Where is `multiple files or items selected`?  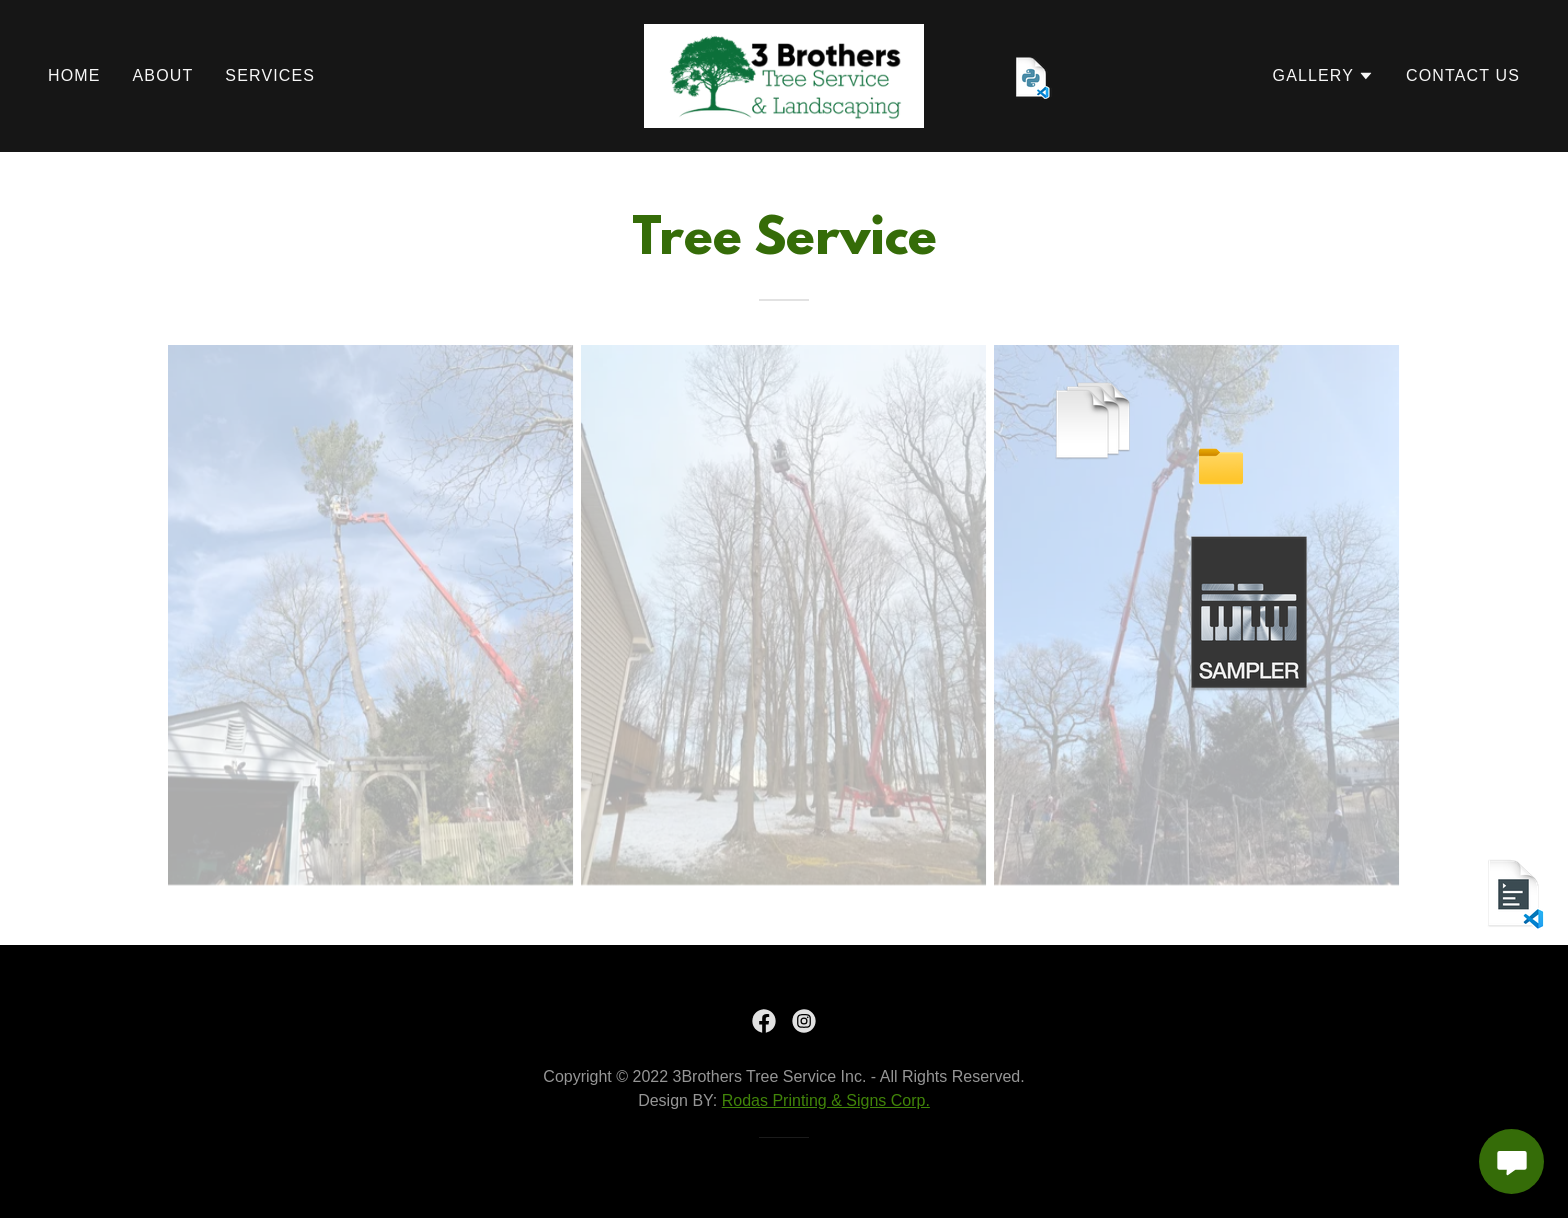
multiple files or items selected is located at coordinates (1092, 421).